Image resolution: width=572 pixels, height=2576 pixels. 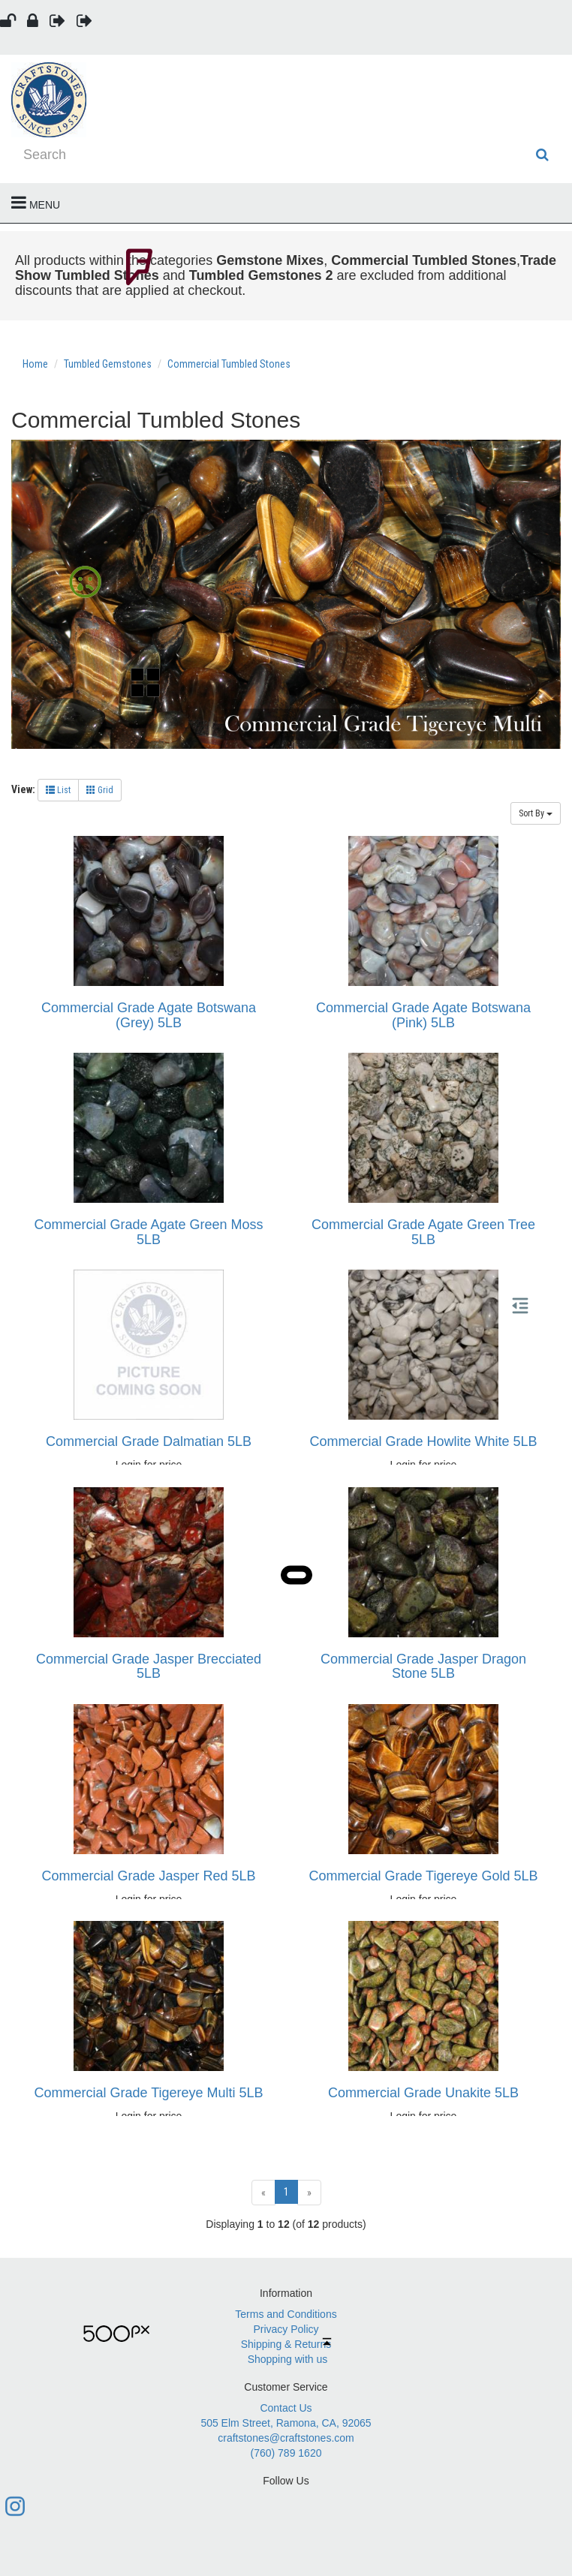 What do you see at coordinates (297, 1575) in the screenshot?
I see `open Oculus VR app or settings` at bounding box center [297, 1575].